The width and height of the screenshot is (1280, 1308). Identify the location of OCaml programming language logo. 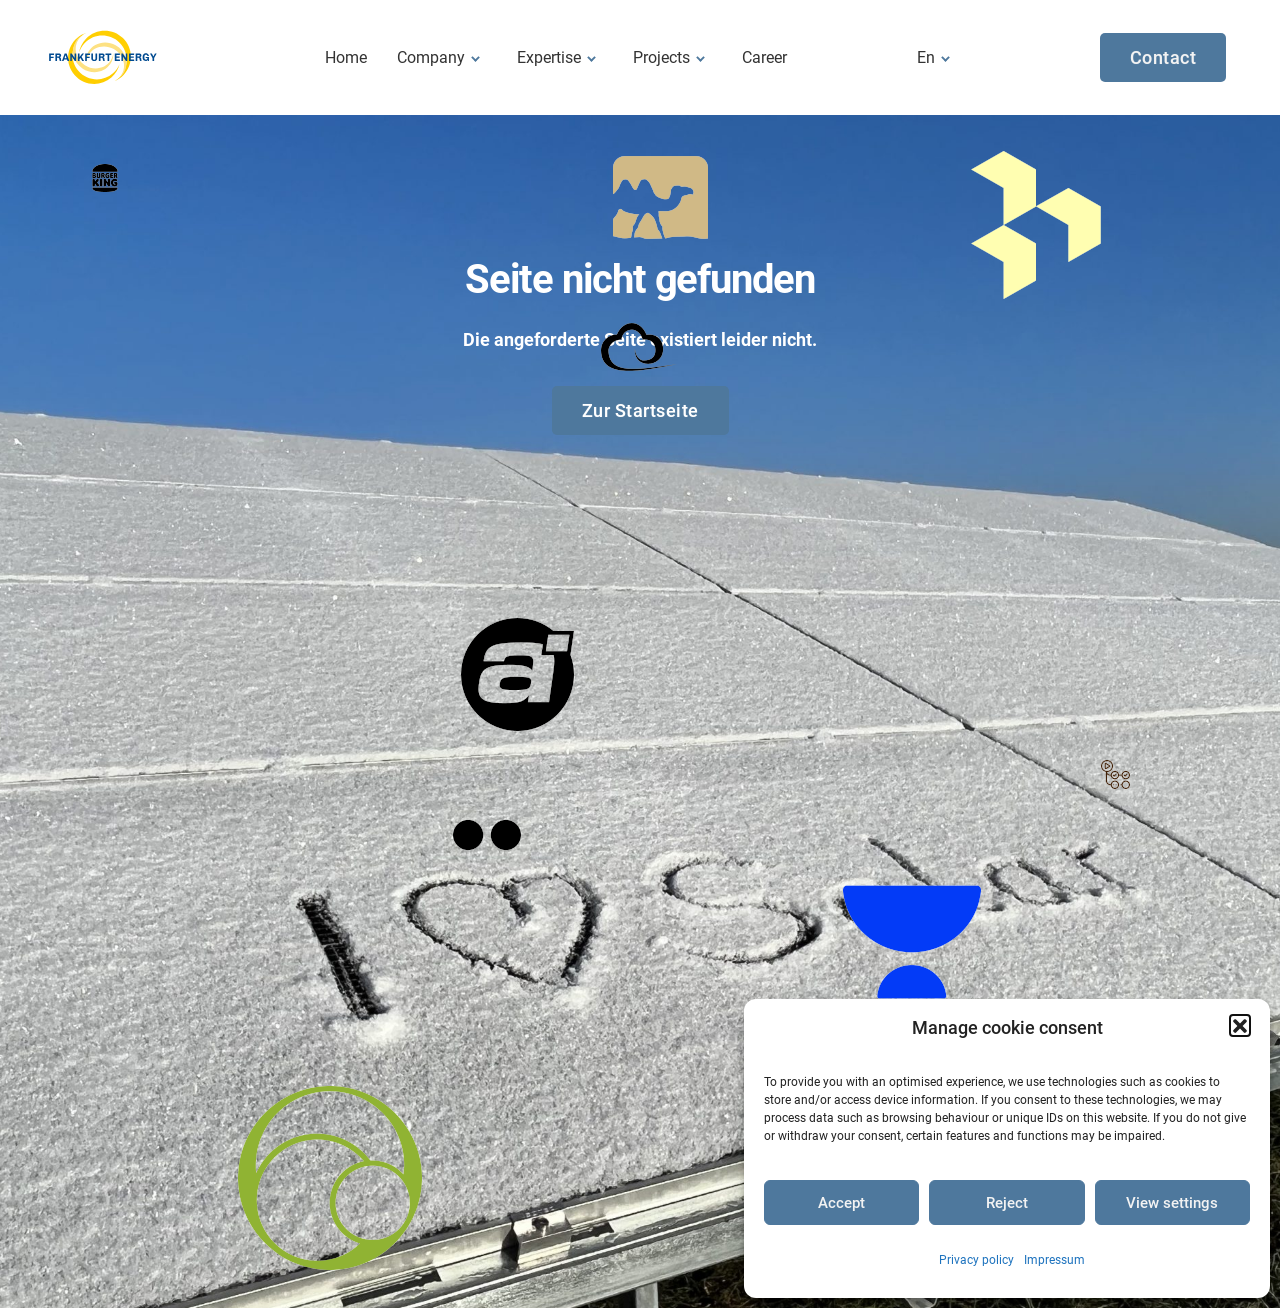
(660, 197).